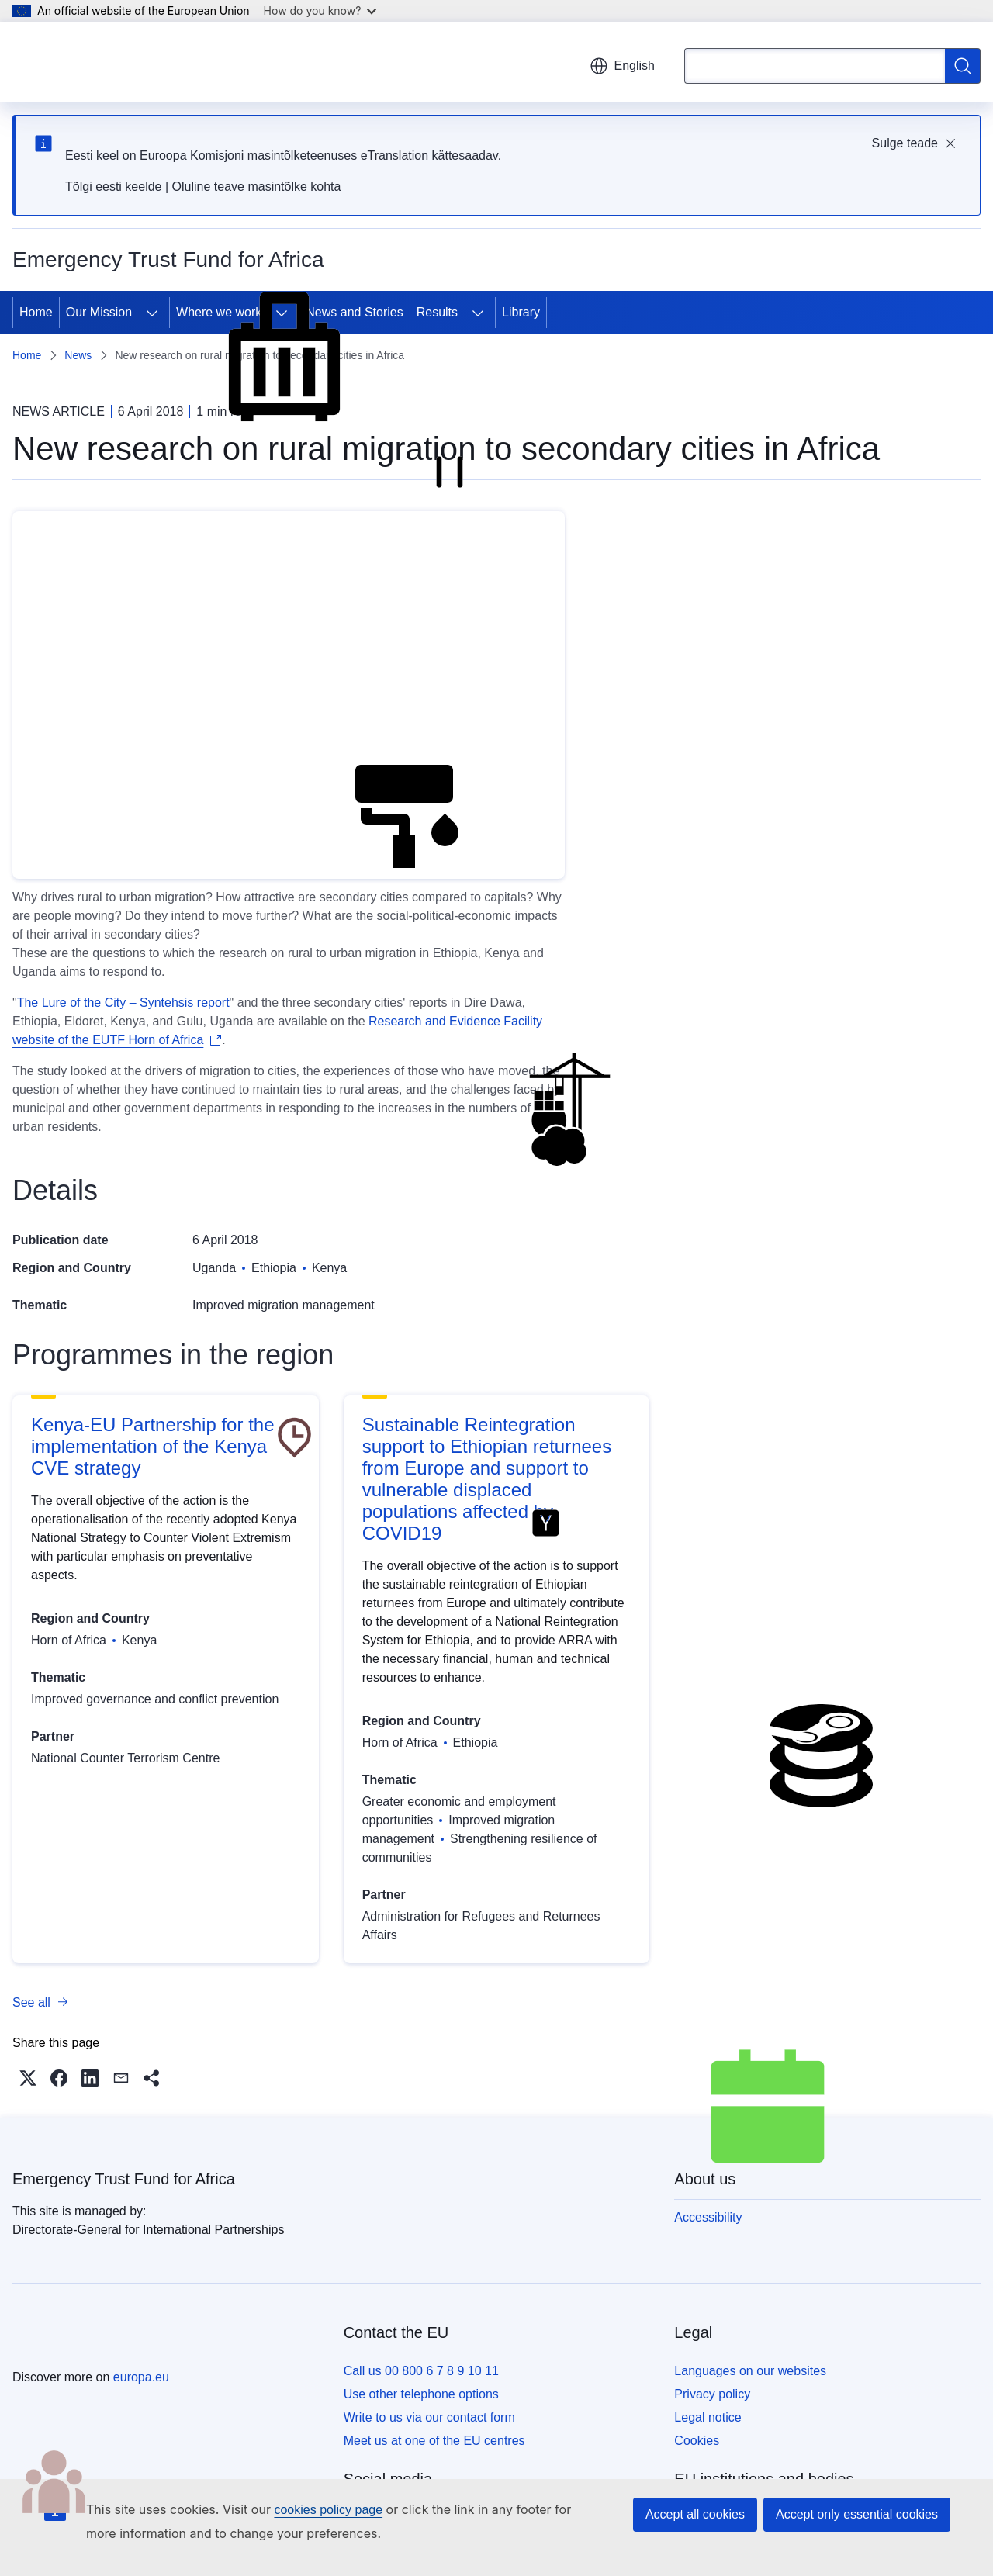  I want to click on access painting or drawing tools, so click(404, 814).